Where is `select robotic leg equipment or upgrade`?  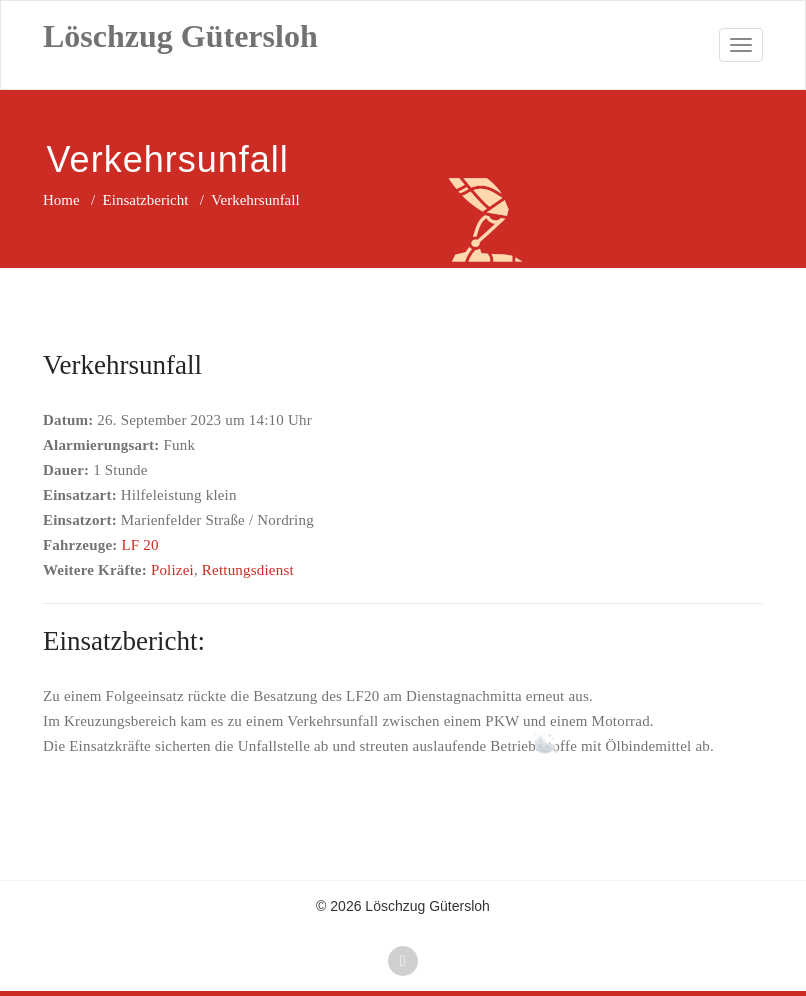
select robotic leg equipment or upgrade is located at coordinates (485, 220).